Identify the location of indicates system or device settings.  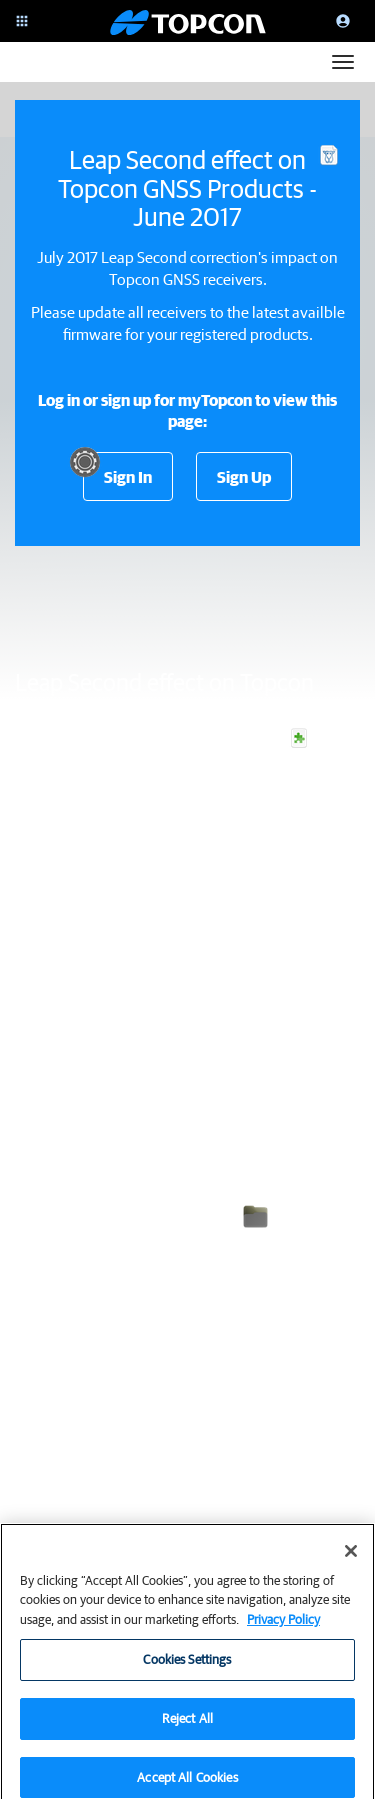
(85, 462).